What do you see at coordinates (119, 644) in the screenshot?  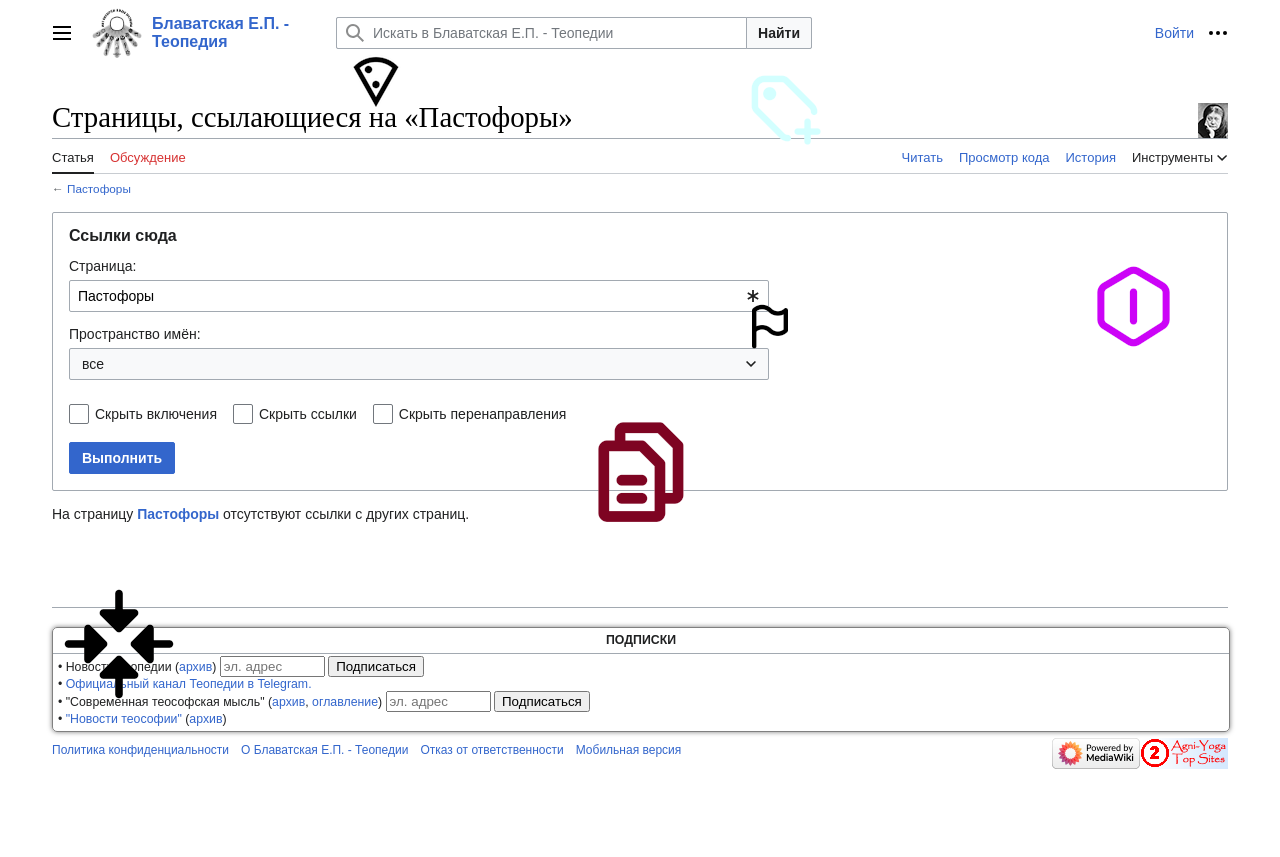 I see `collapse or minimize content from all sides` at bounding box center [119, 644].